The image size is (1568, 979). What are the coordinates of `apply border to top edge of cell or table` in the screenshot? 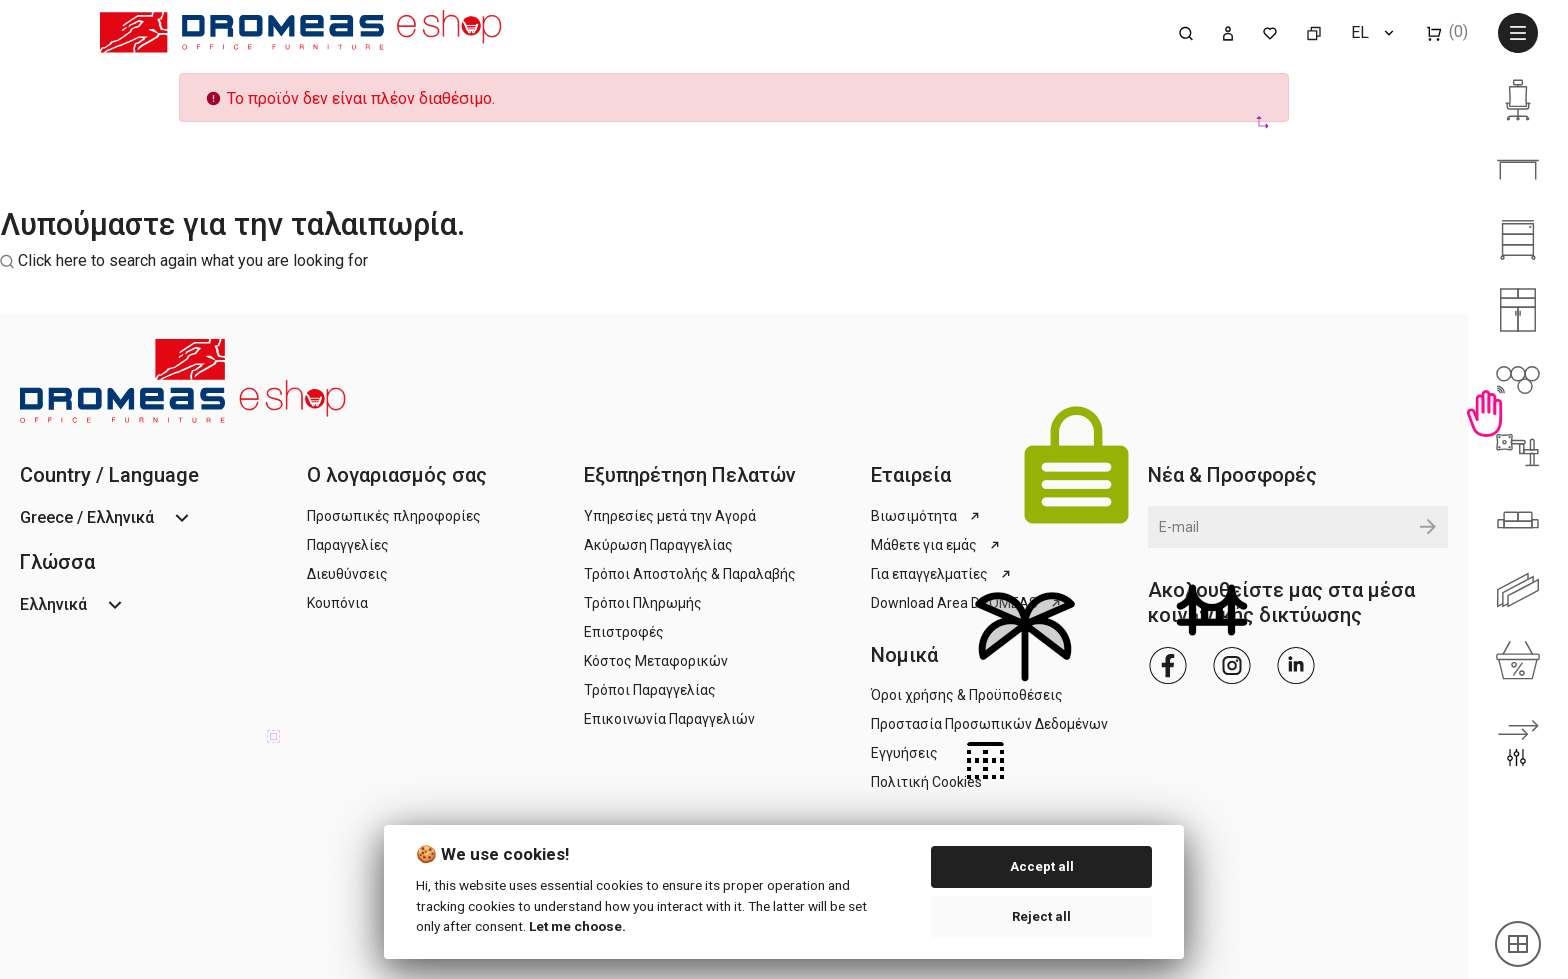 It's located at (985, 760).